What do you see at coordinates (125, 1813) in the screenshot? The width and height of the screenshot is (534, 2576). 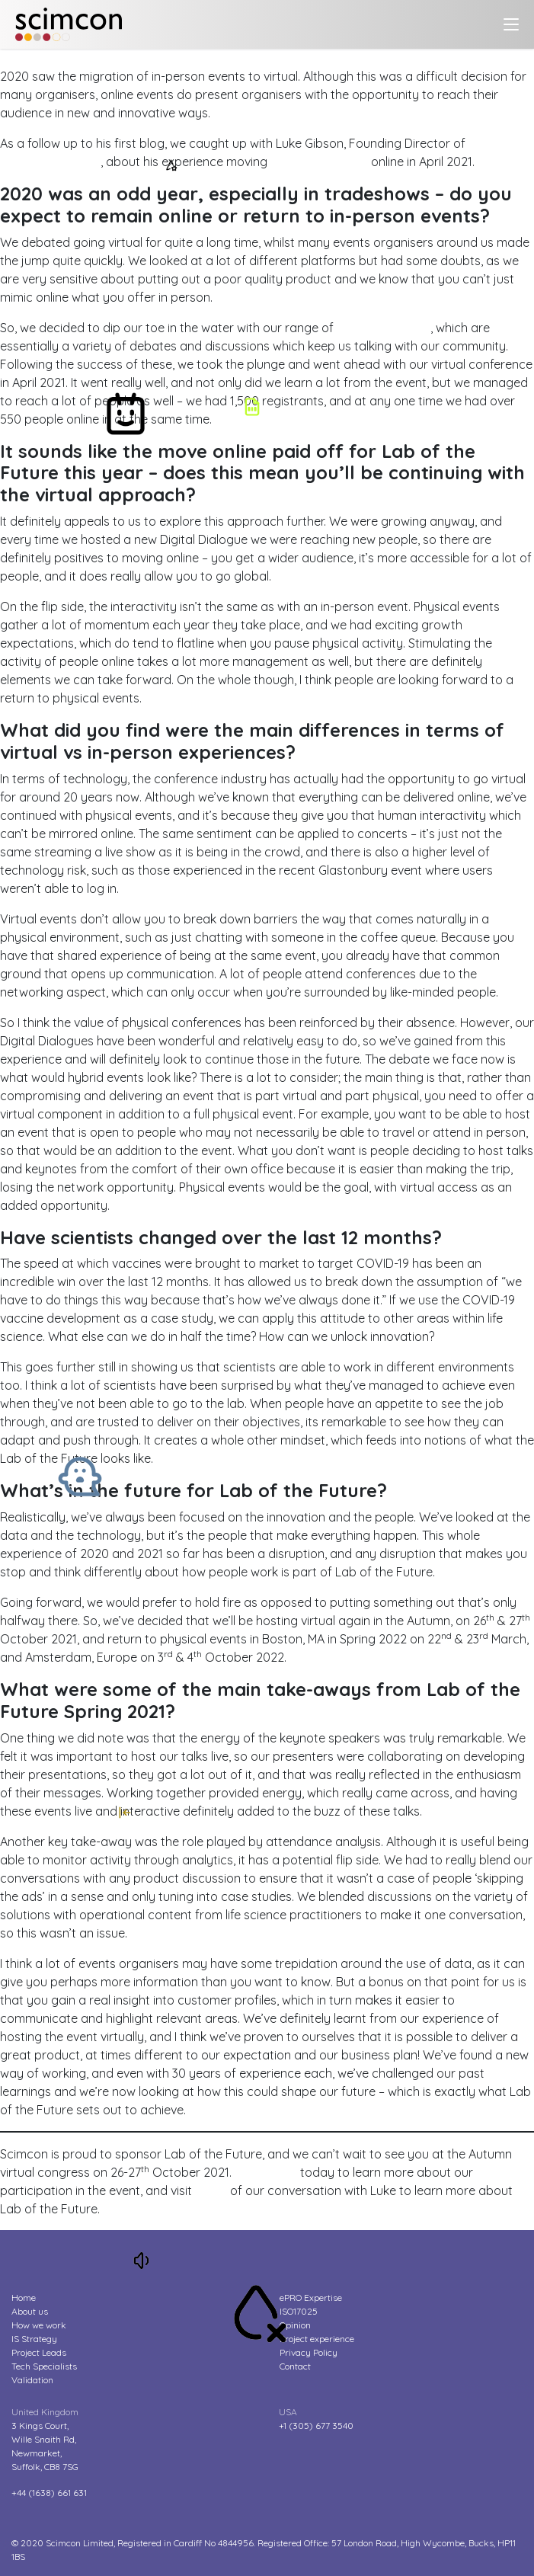 I see `collapse sidebar or panel` at bounding box center [125, 1813].